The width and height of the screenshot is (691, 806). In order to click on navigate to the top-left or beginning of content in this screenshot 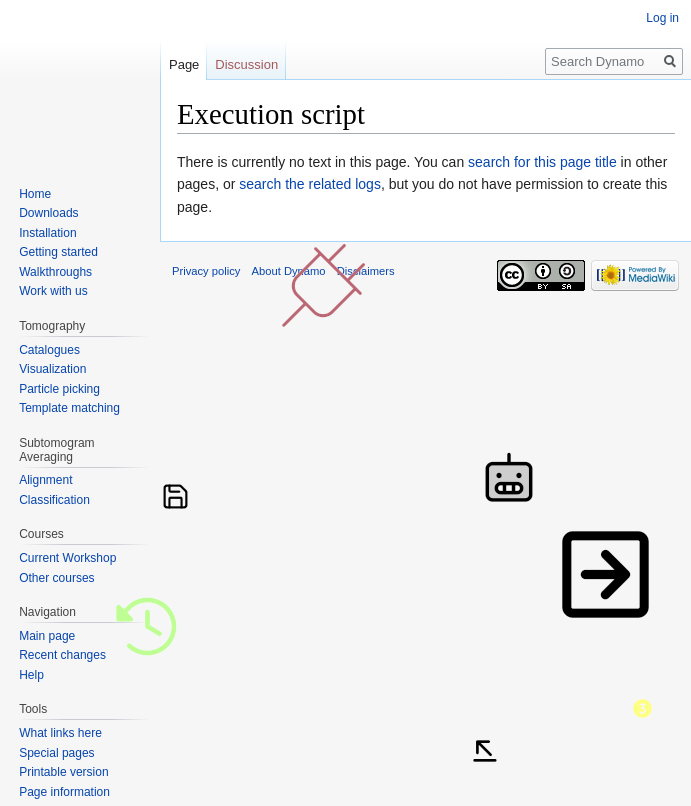, I will do `click(484, 751)`.